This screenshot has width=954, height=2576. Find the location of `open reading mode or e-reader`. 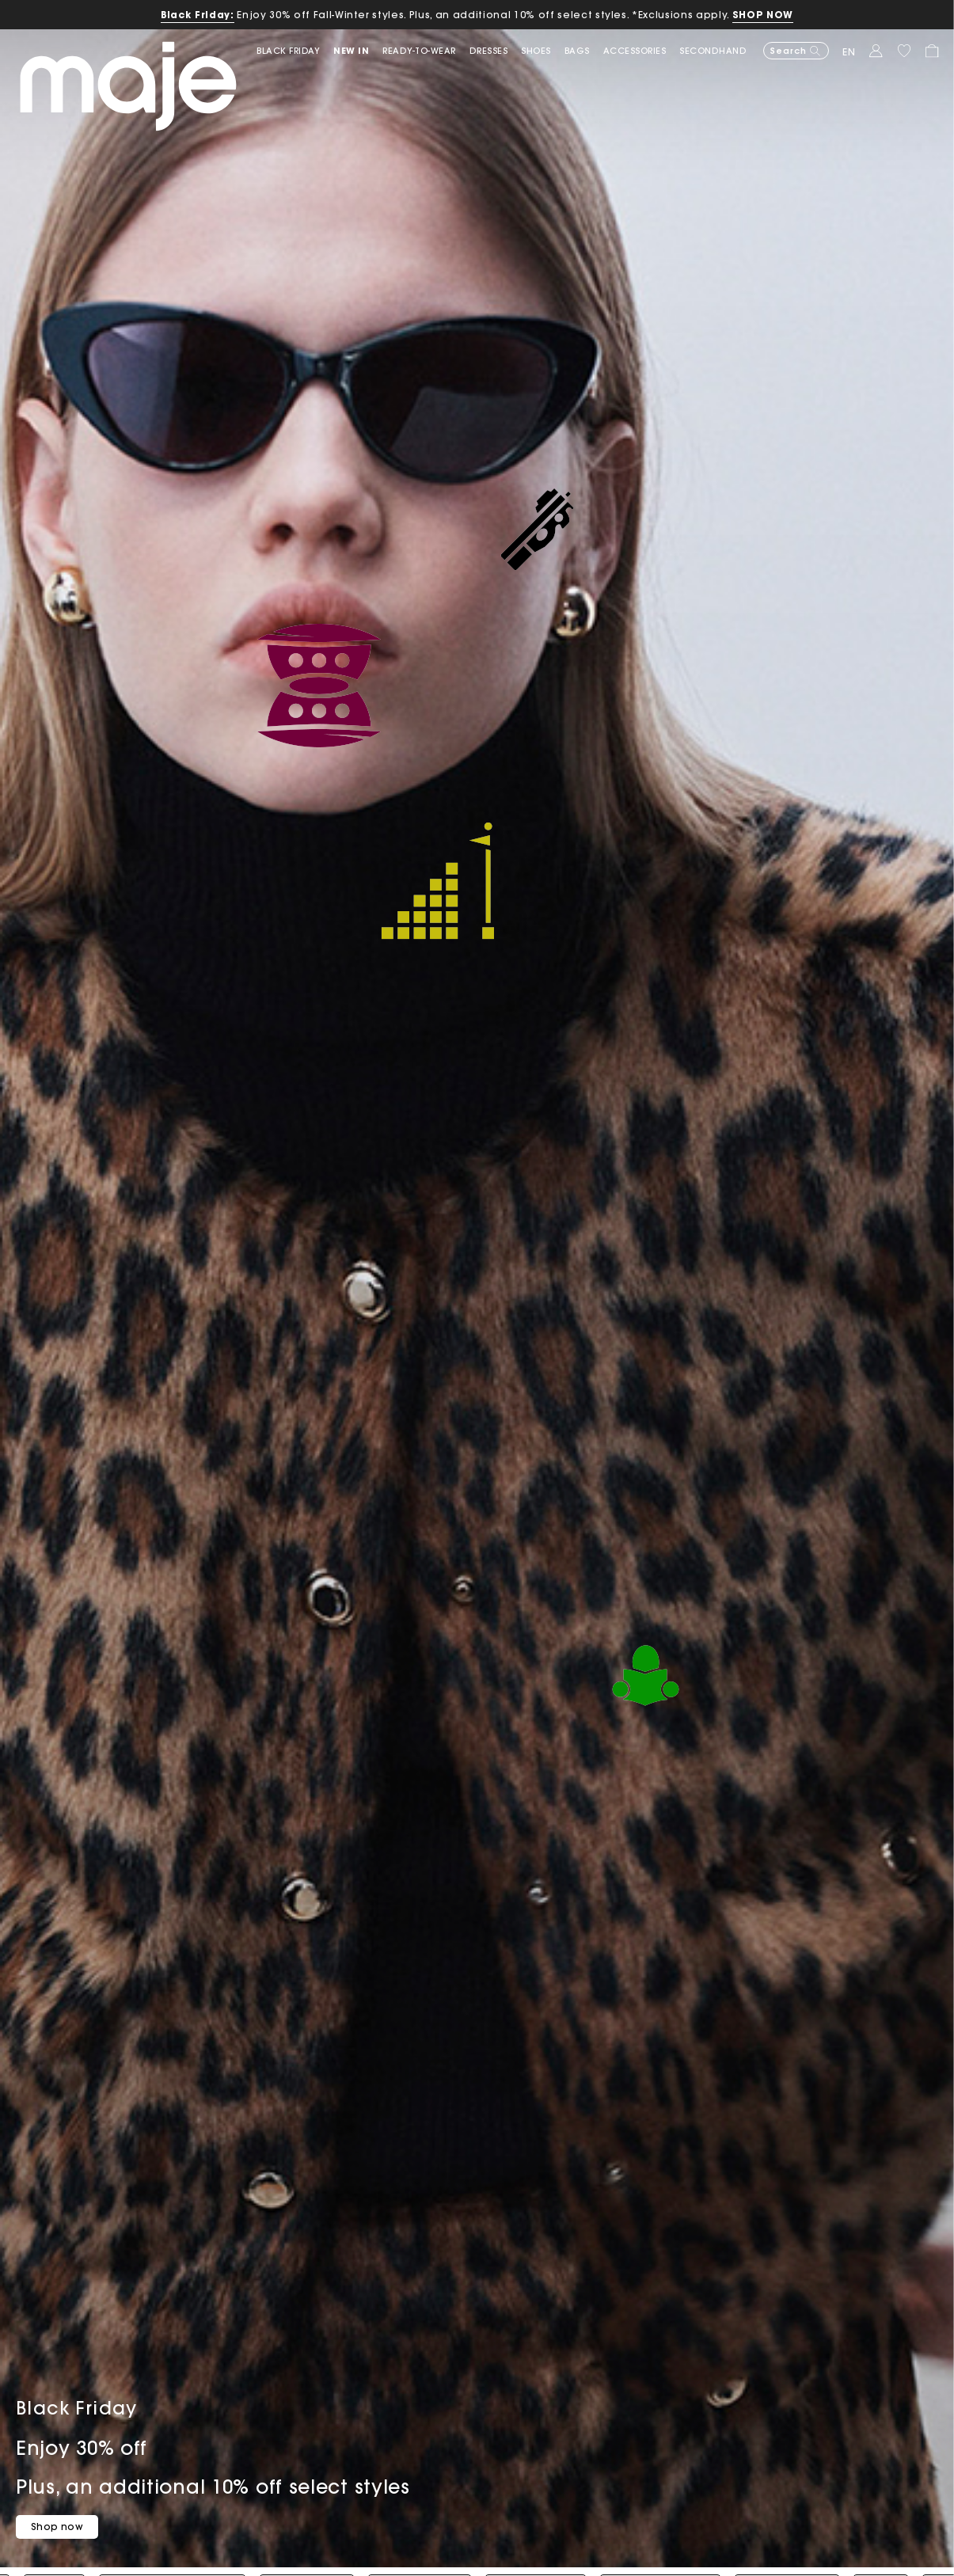

open reading mode or e-reader is located at coordinates (645, 1675).